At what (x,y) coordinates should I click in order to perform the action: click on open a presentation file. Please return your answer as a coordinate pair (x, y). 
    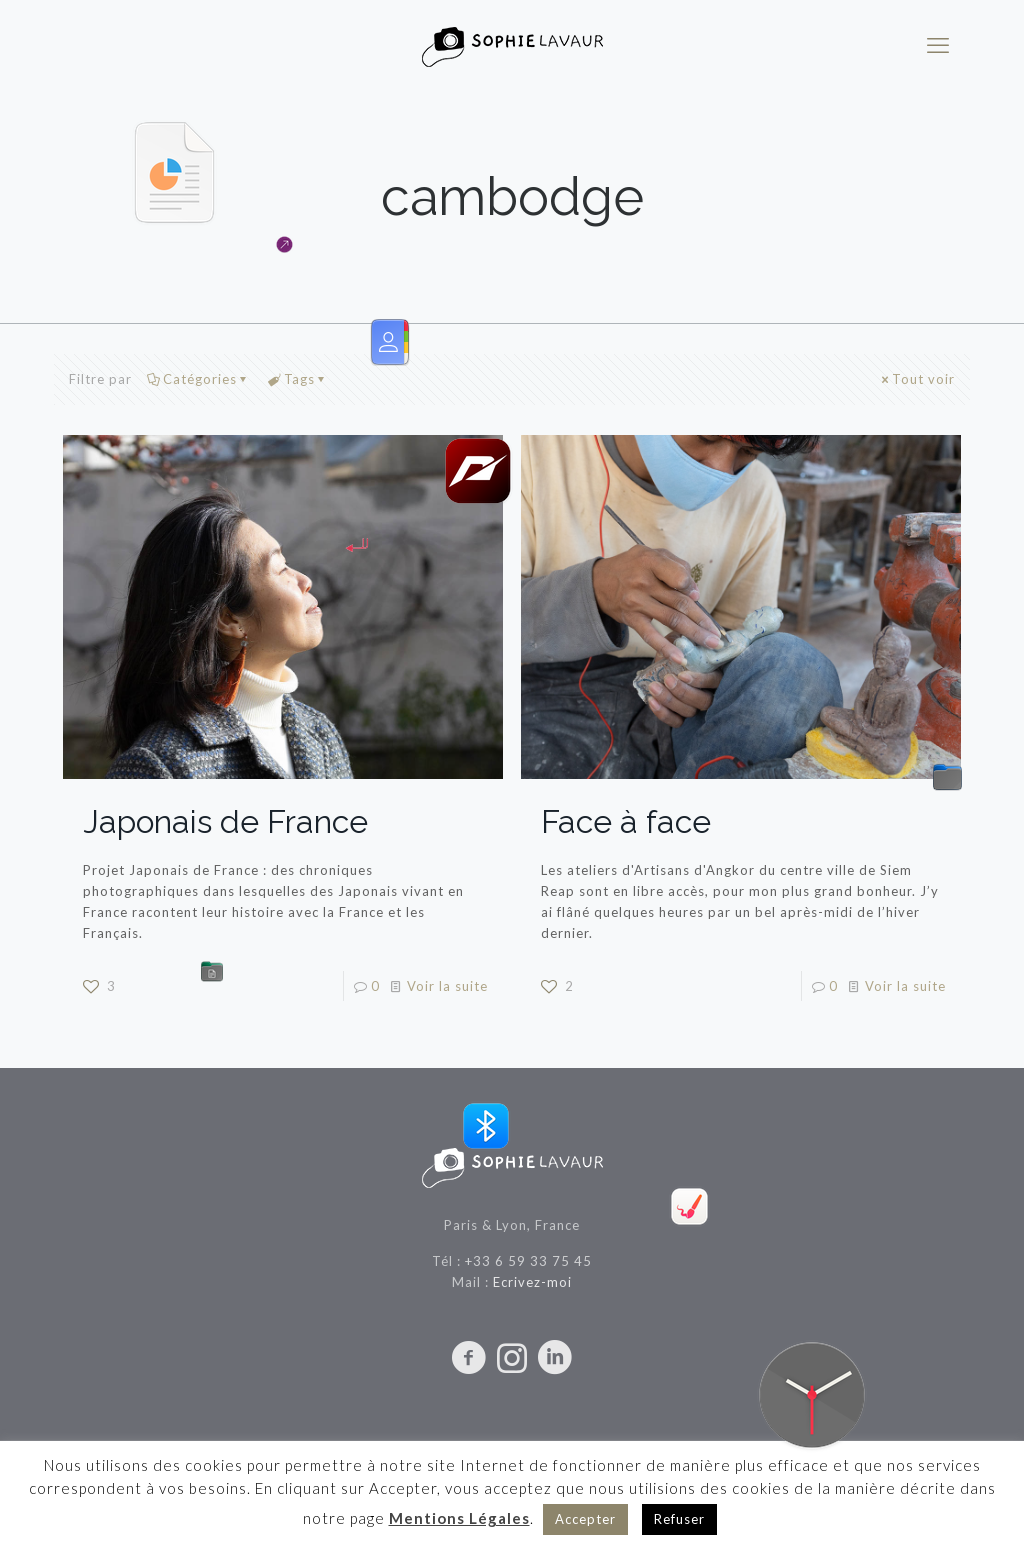
    Looking at the image, I should click on (174, 172).